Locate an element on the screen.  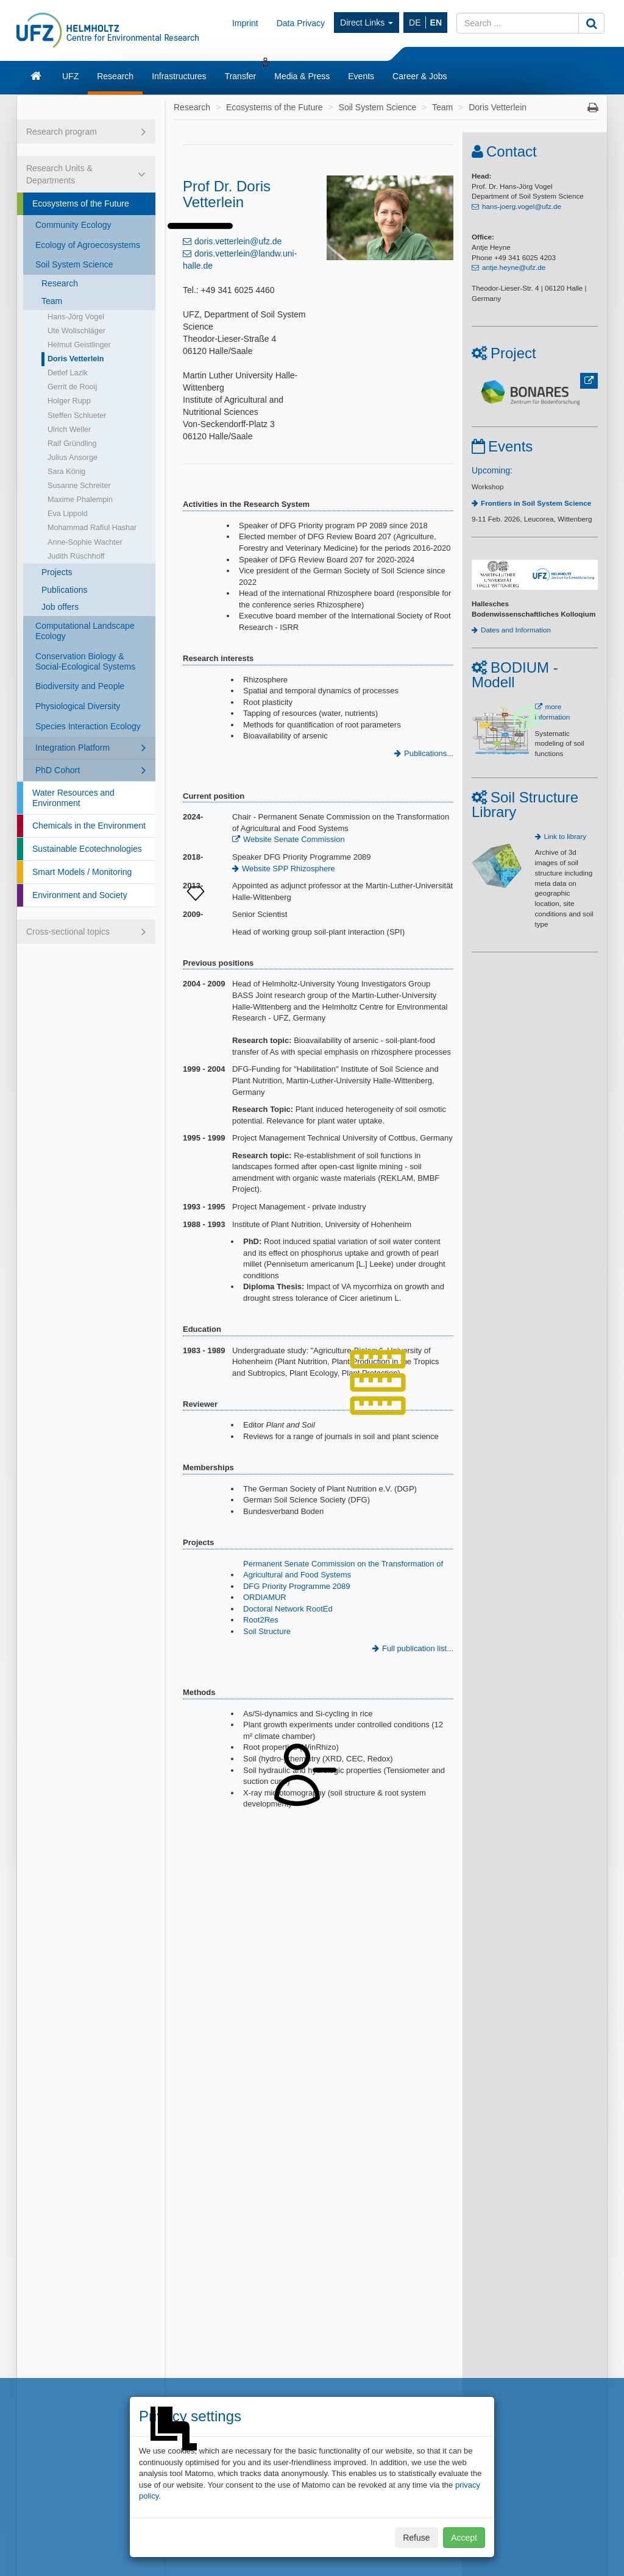
indicates ruby programming language is located at coordinates (196, 893).